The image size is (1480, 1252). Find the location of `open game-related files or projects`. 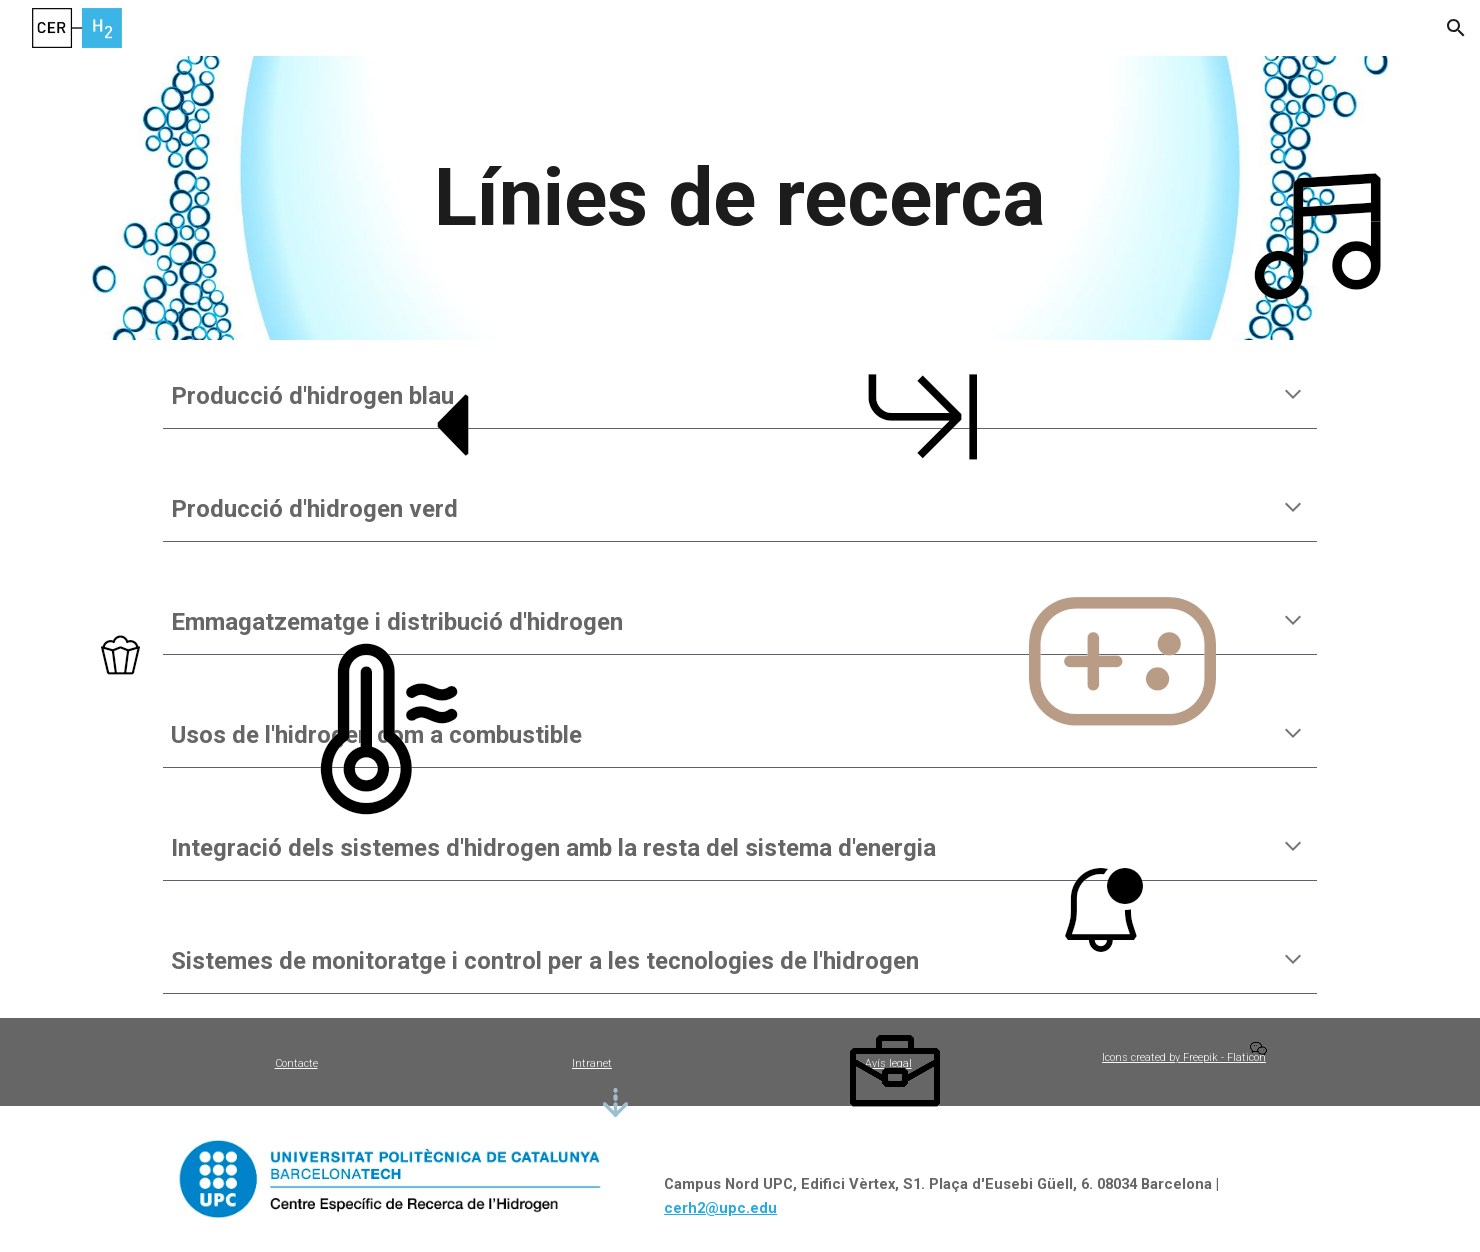

open game-related files or projects is located at coordinates (1122, 655).